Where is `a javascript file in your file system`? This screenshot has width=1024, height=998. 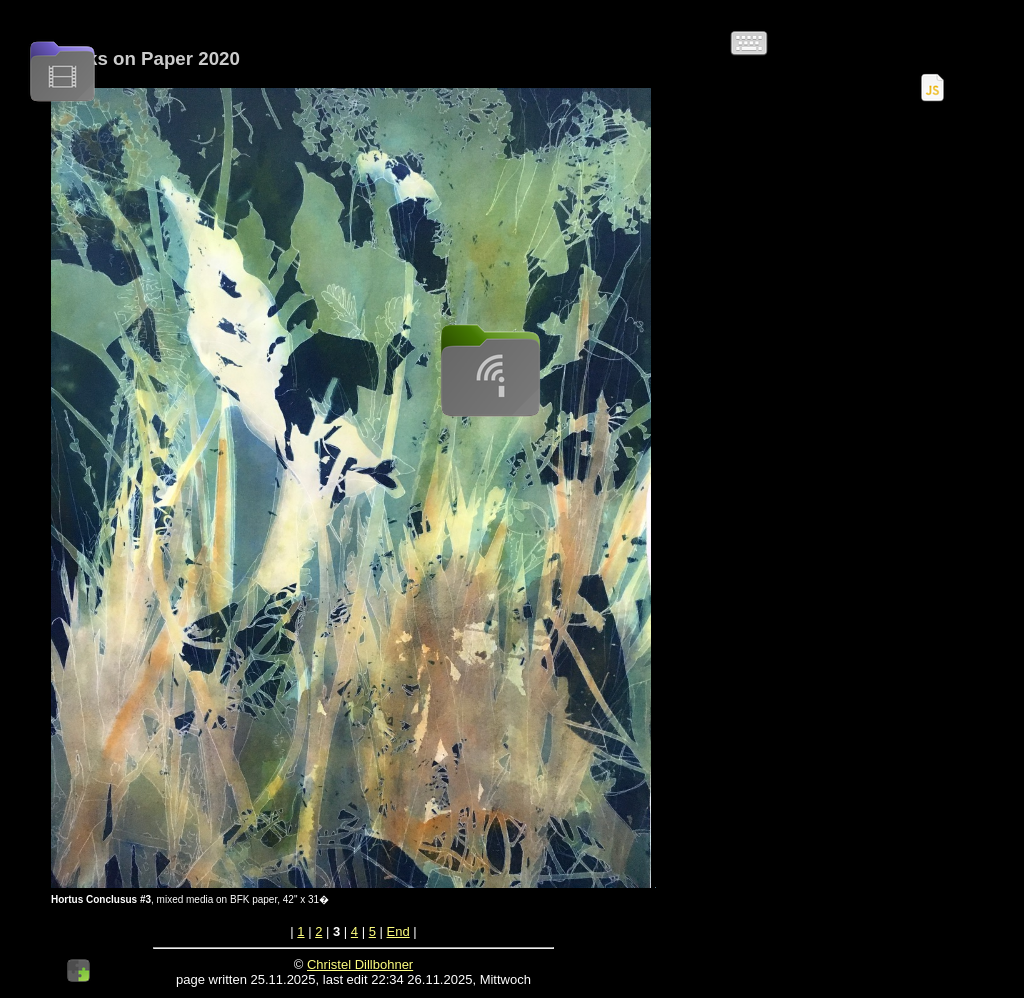
a javascript file in your file system is located at coordinates (932, 87).